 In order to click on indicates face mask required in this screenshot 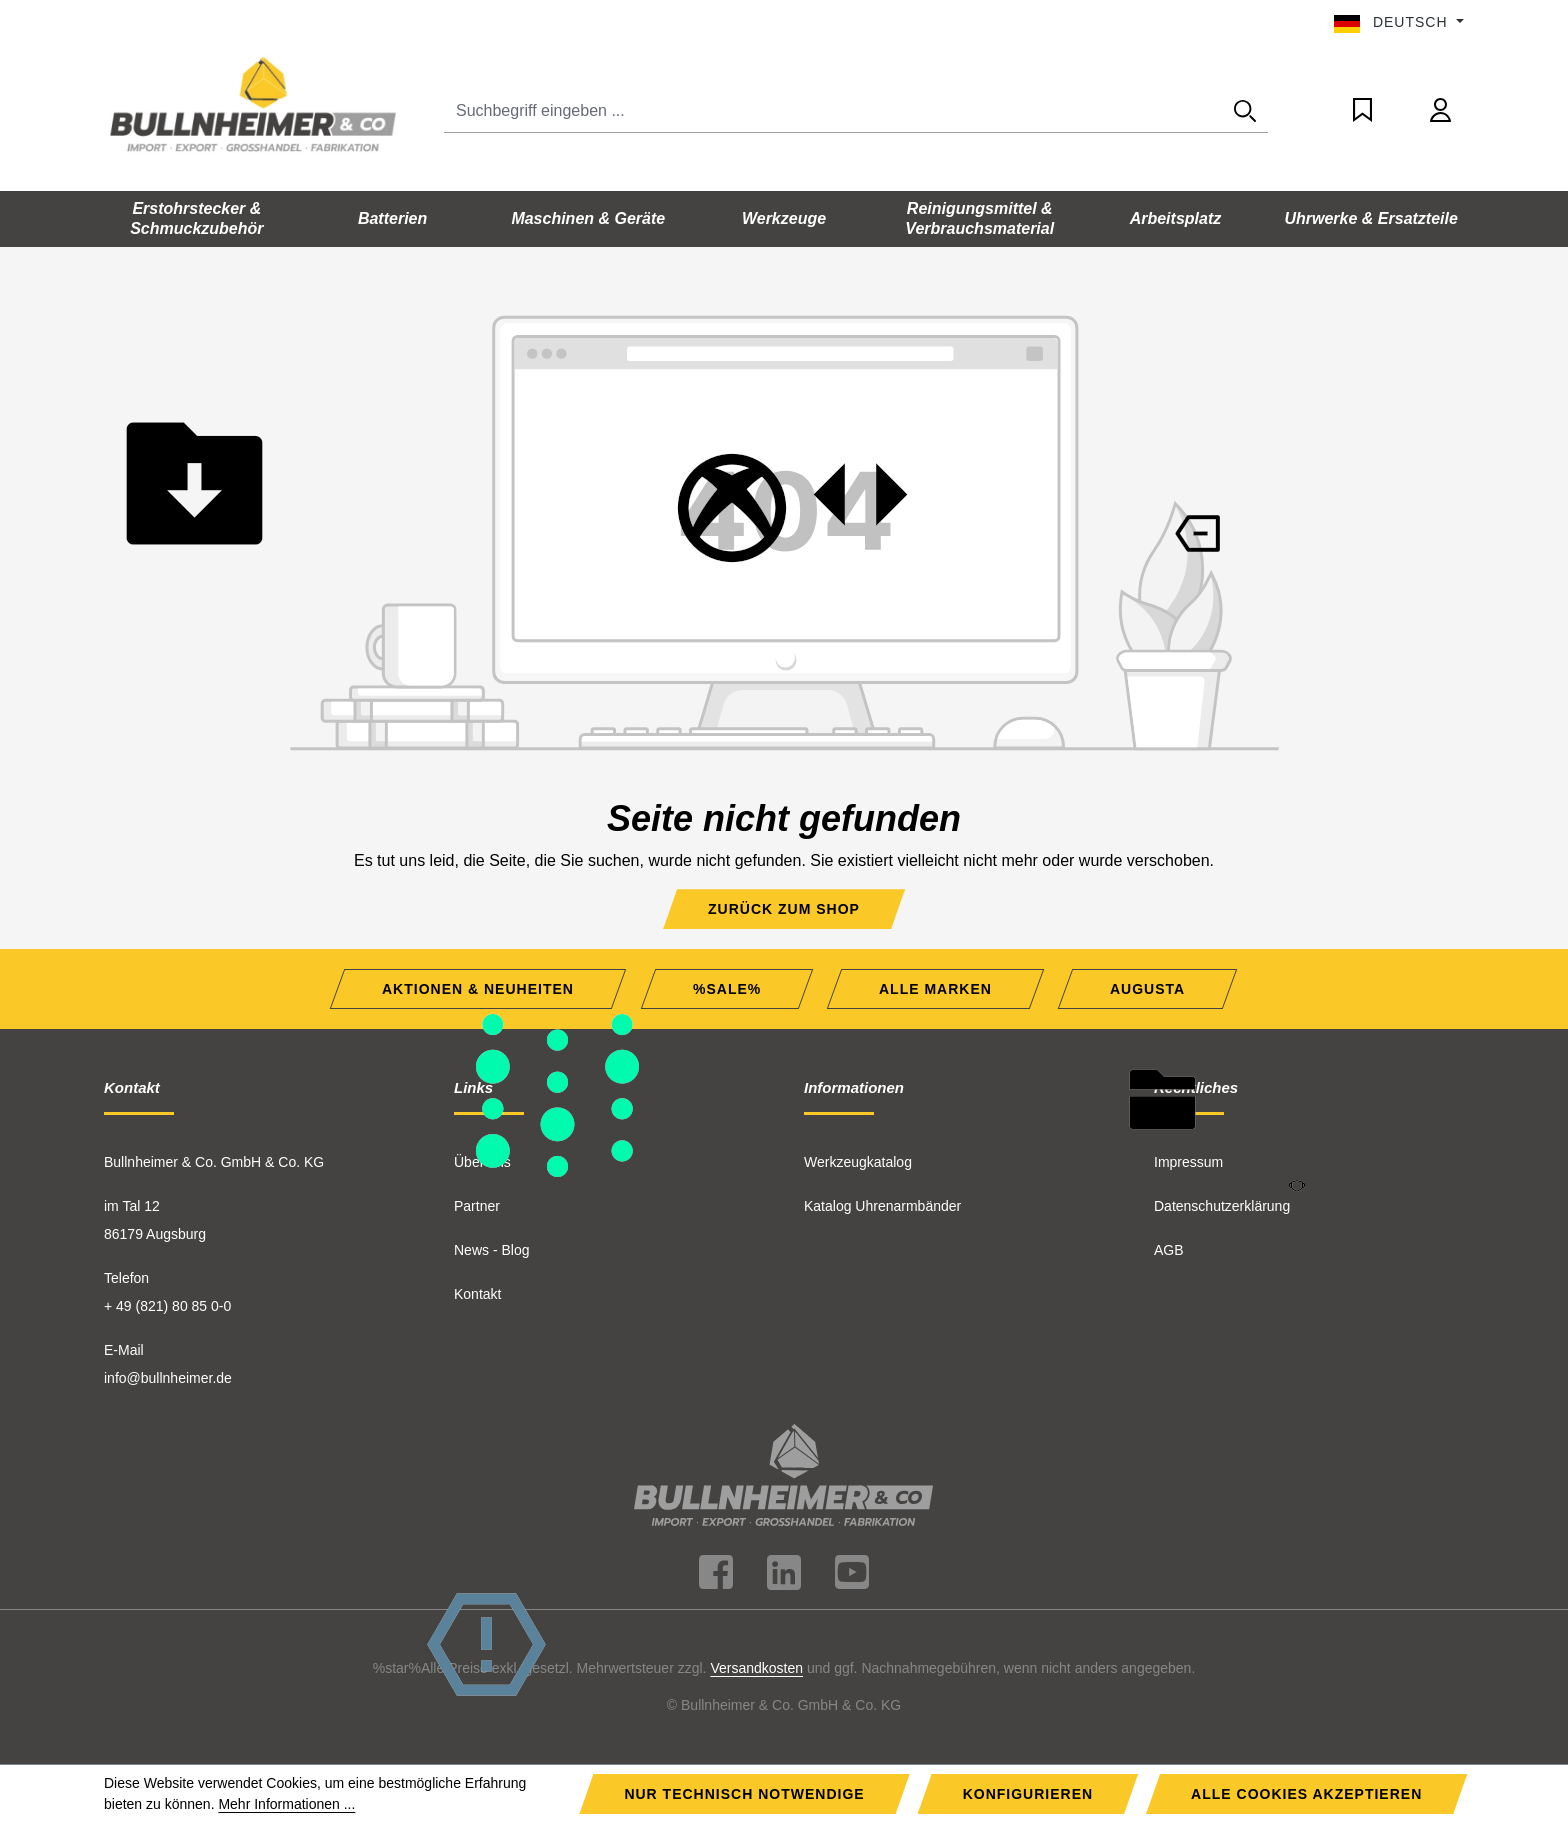, I will do `click(1297, 1186)`.